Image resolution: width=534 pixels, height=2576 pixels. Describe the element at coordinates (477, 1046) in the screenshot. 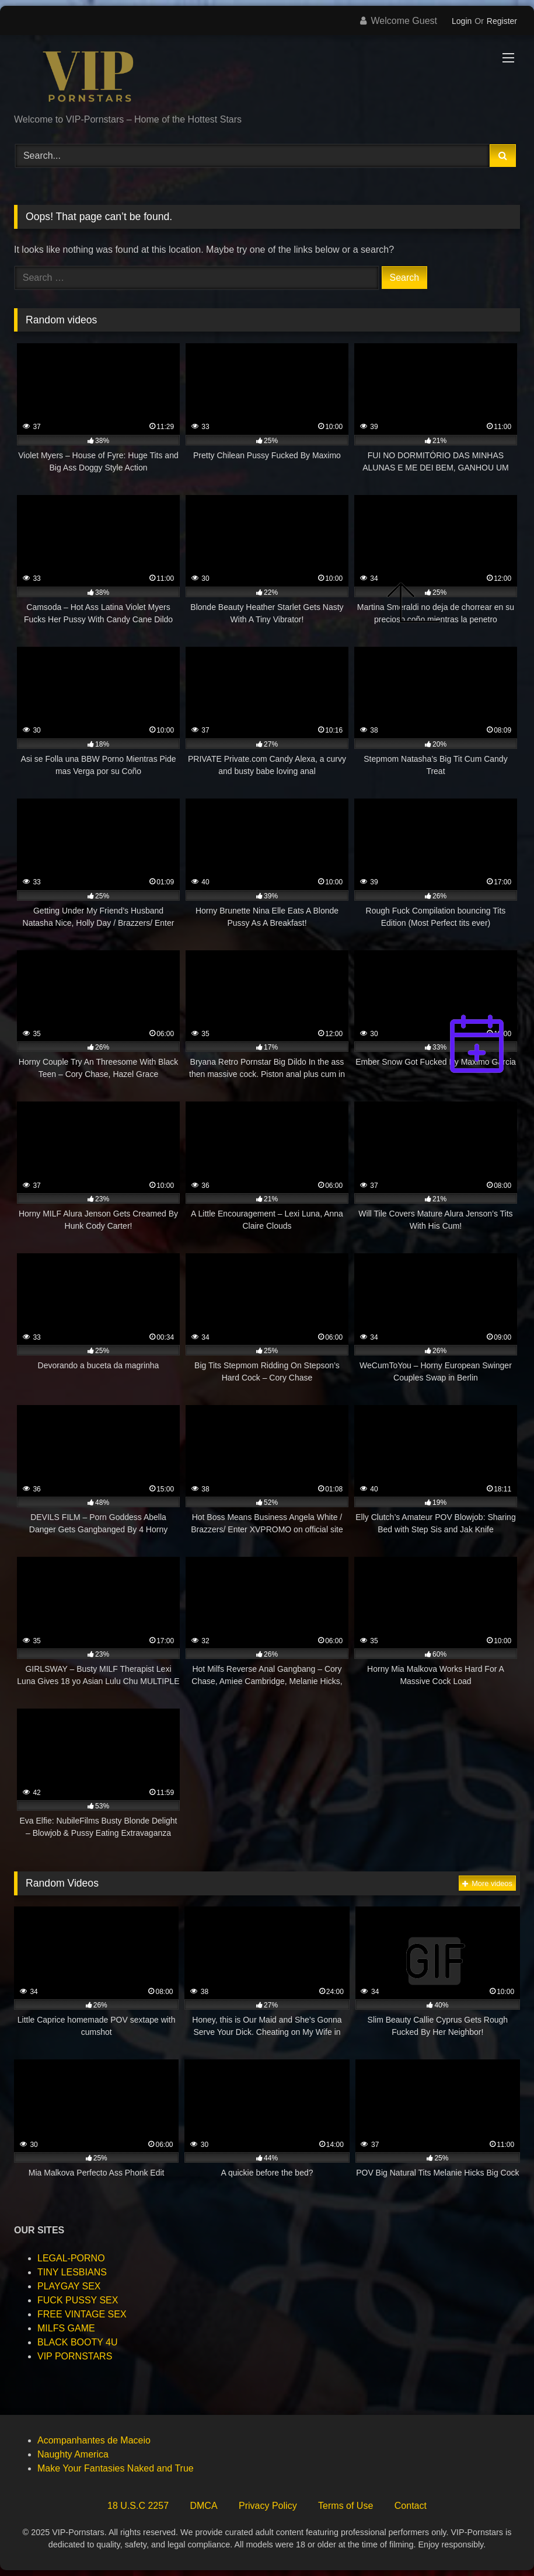

I see `add a new calendar event` at that location.